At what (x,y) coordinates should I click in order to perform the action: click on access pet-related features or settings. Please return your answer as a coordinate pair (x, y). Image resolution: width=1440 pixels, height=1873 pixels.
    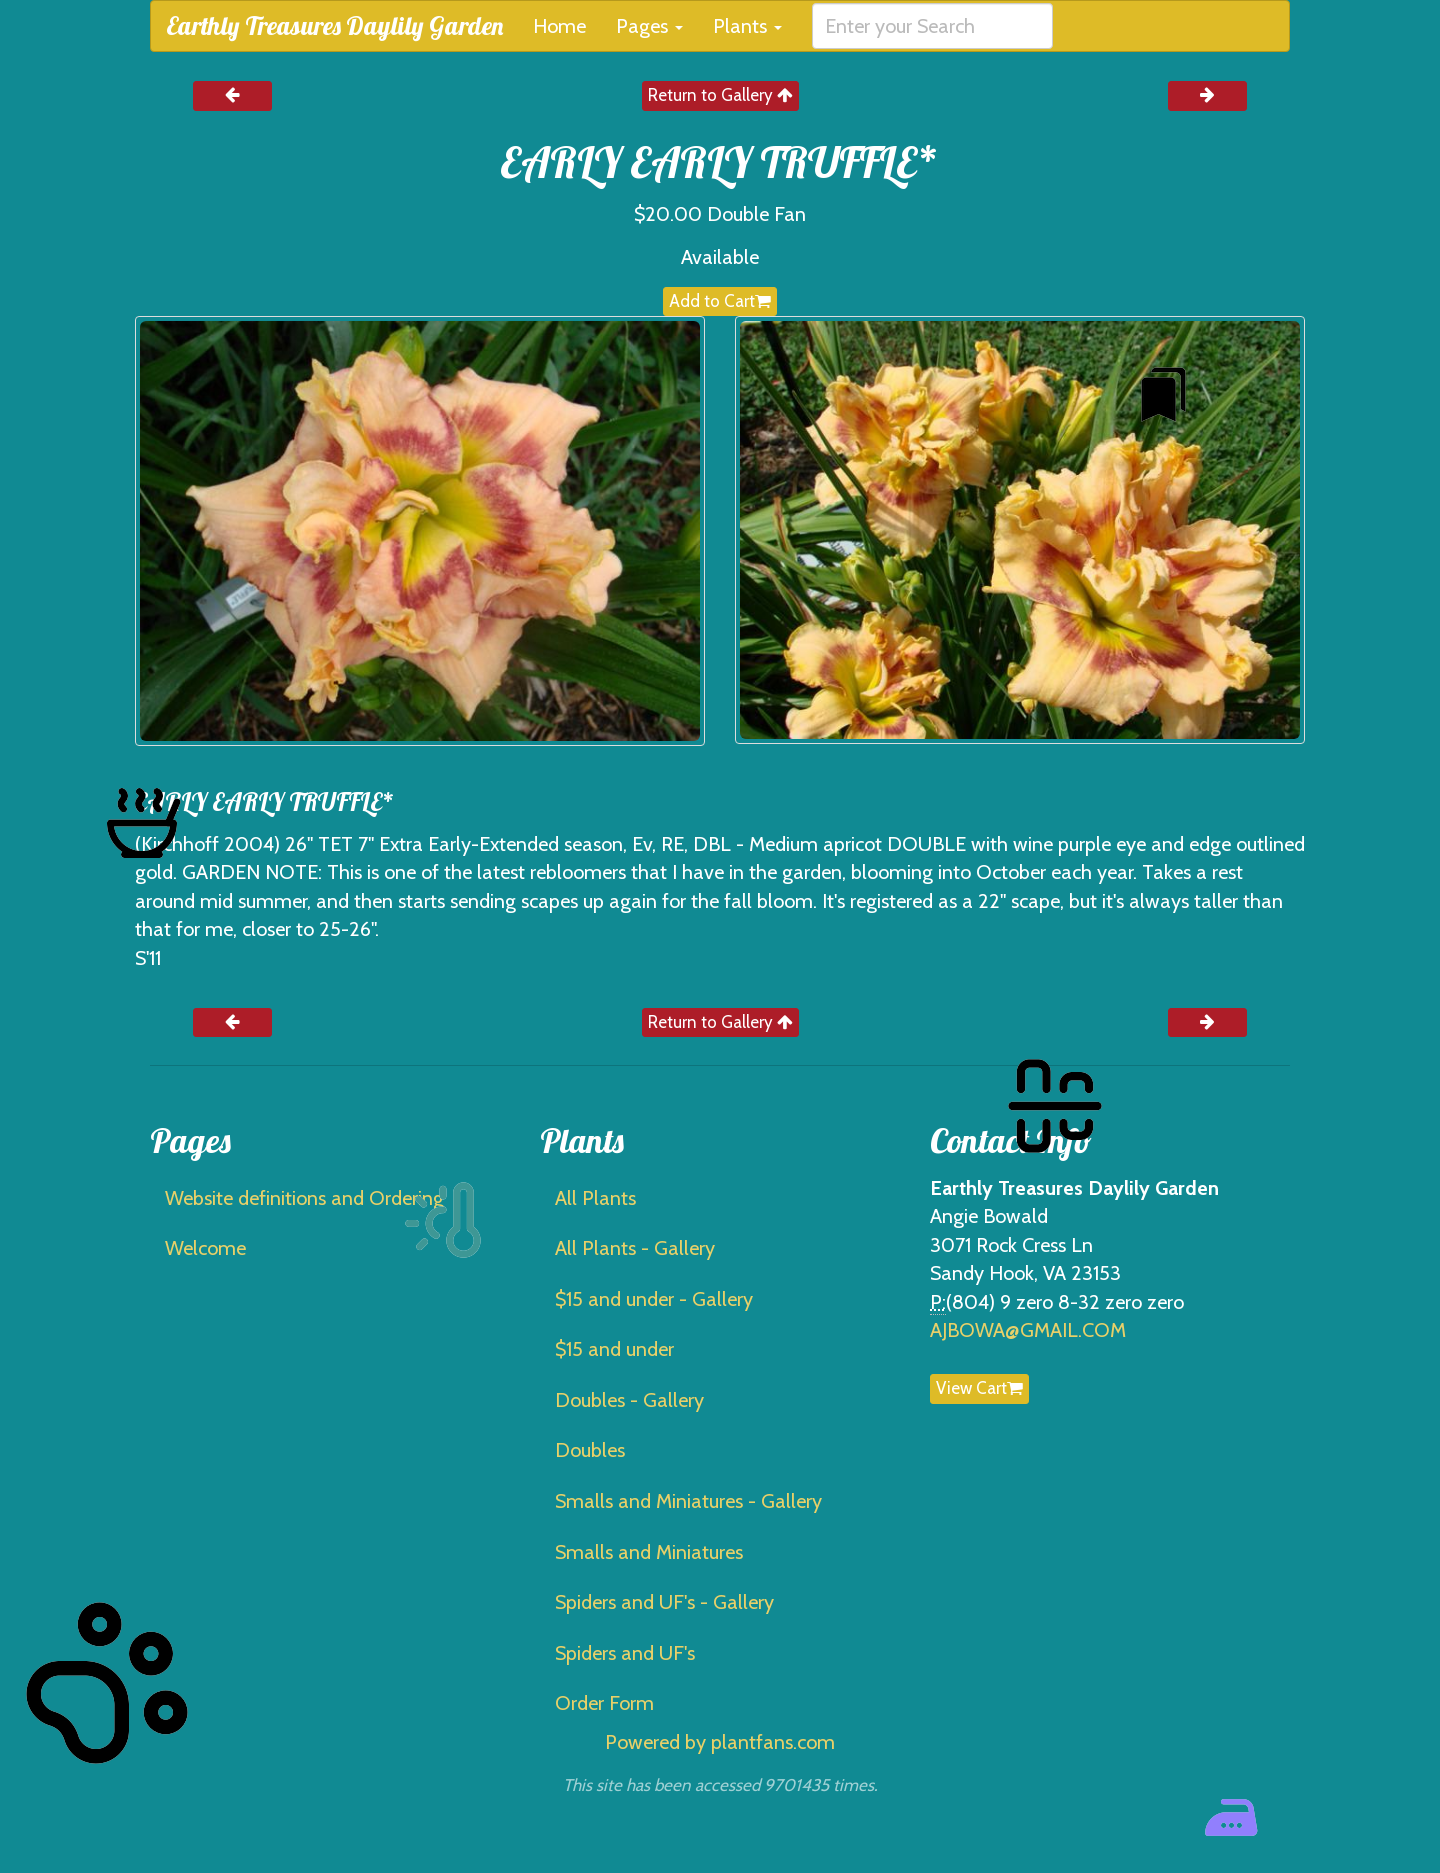
    Looking at the image, I should click on (107, 1683).